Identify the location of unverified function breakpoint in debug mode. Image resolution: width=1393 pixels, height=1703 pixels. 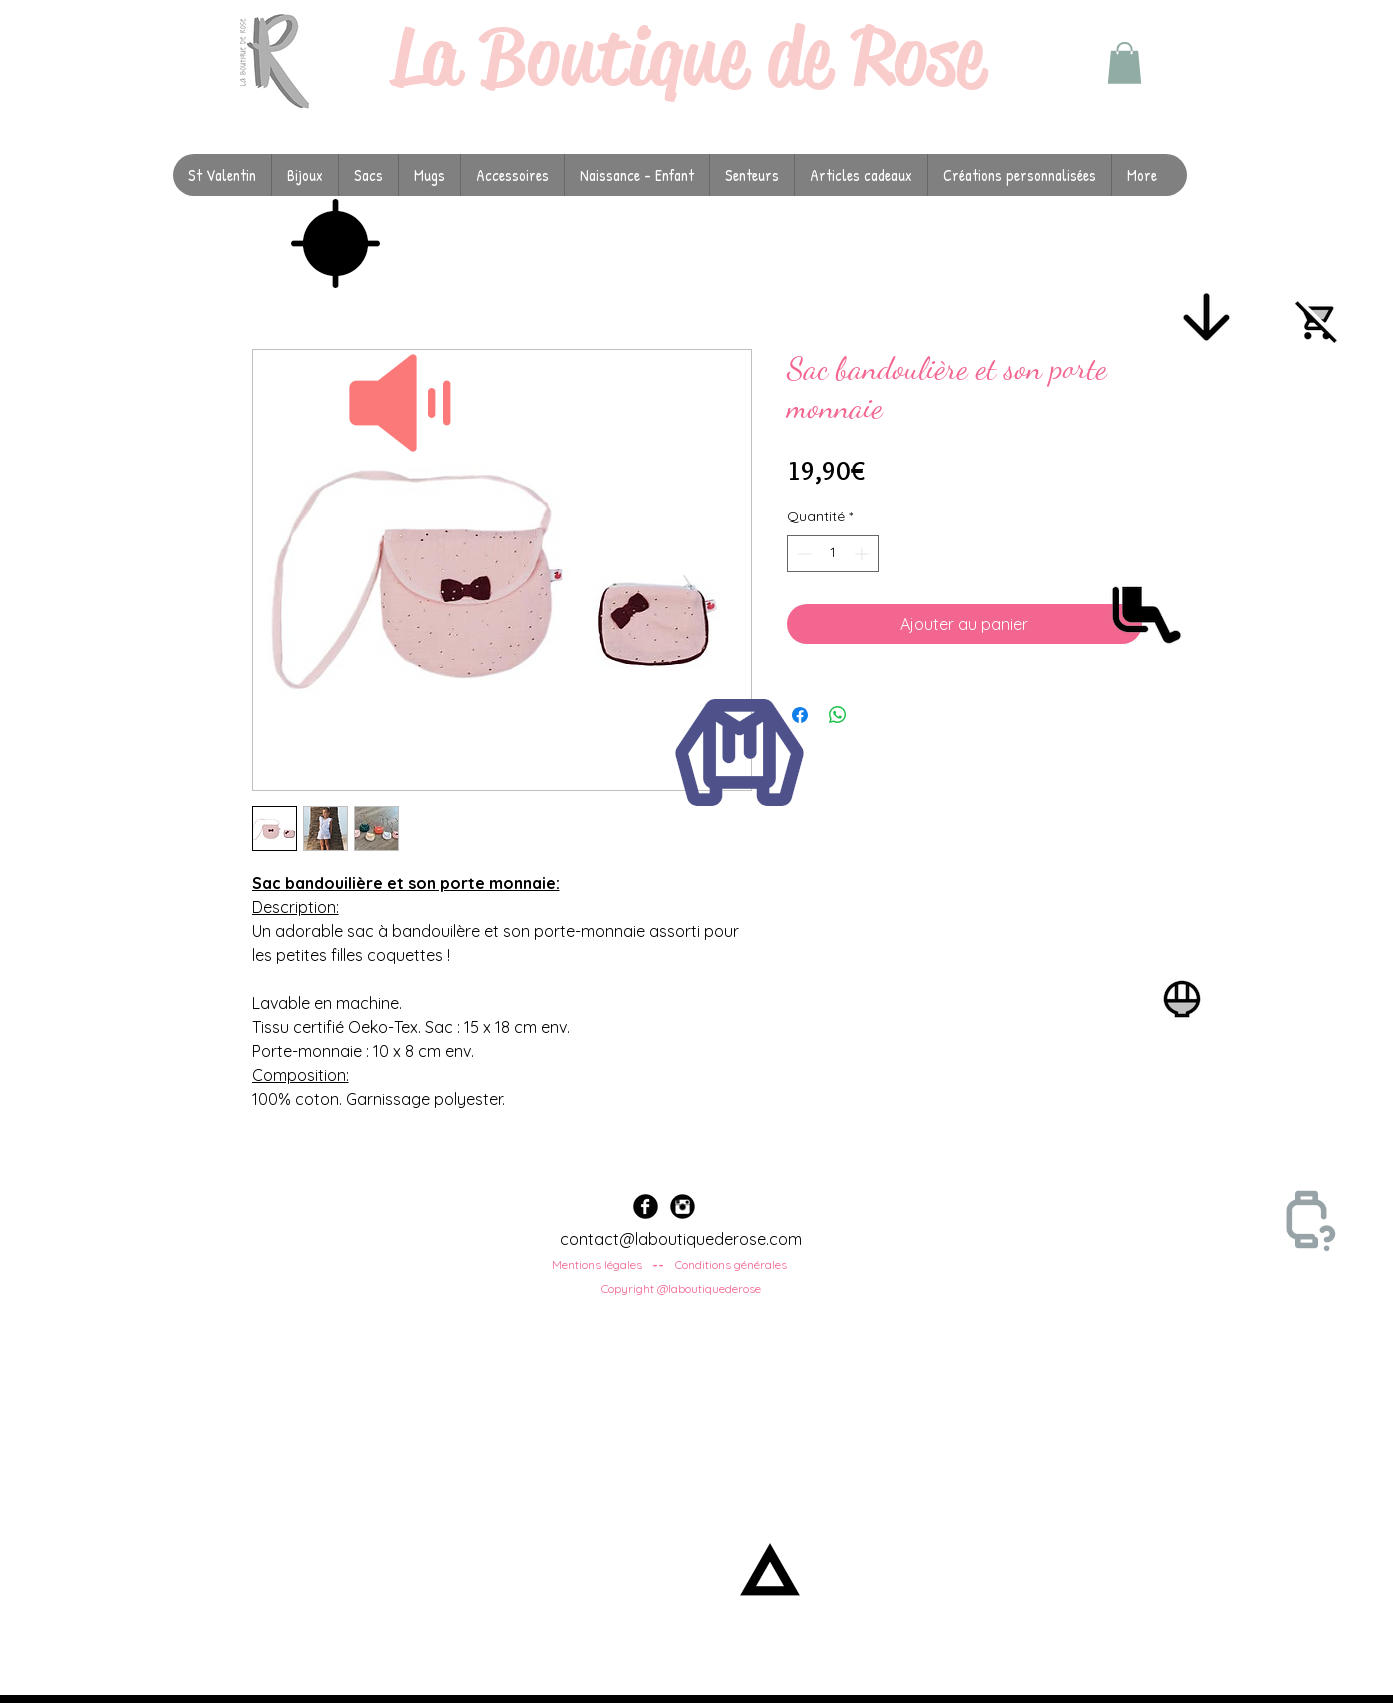
(770, 1573).